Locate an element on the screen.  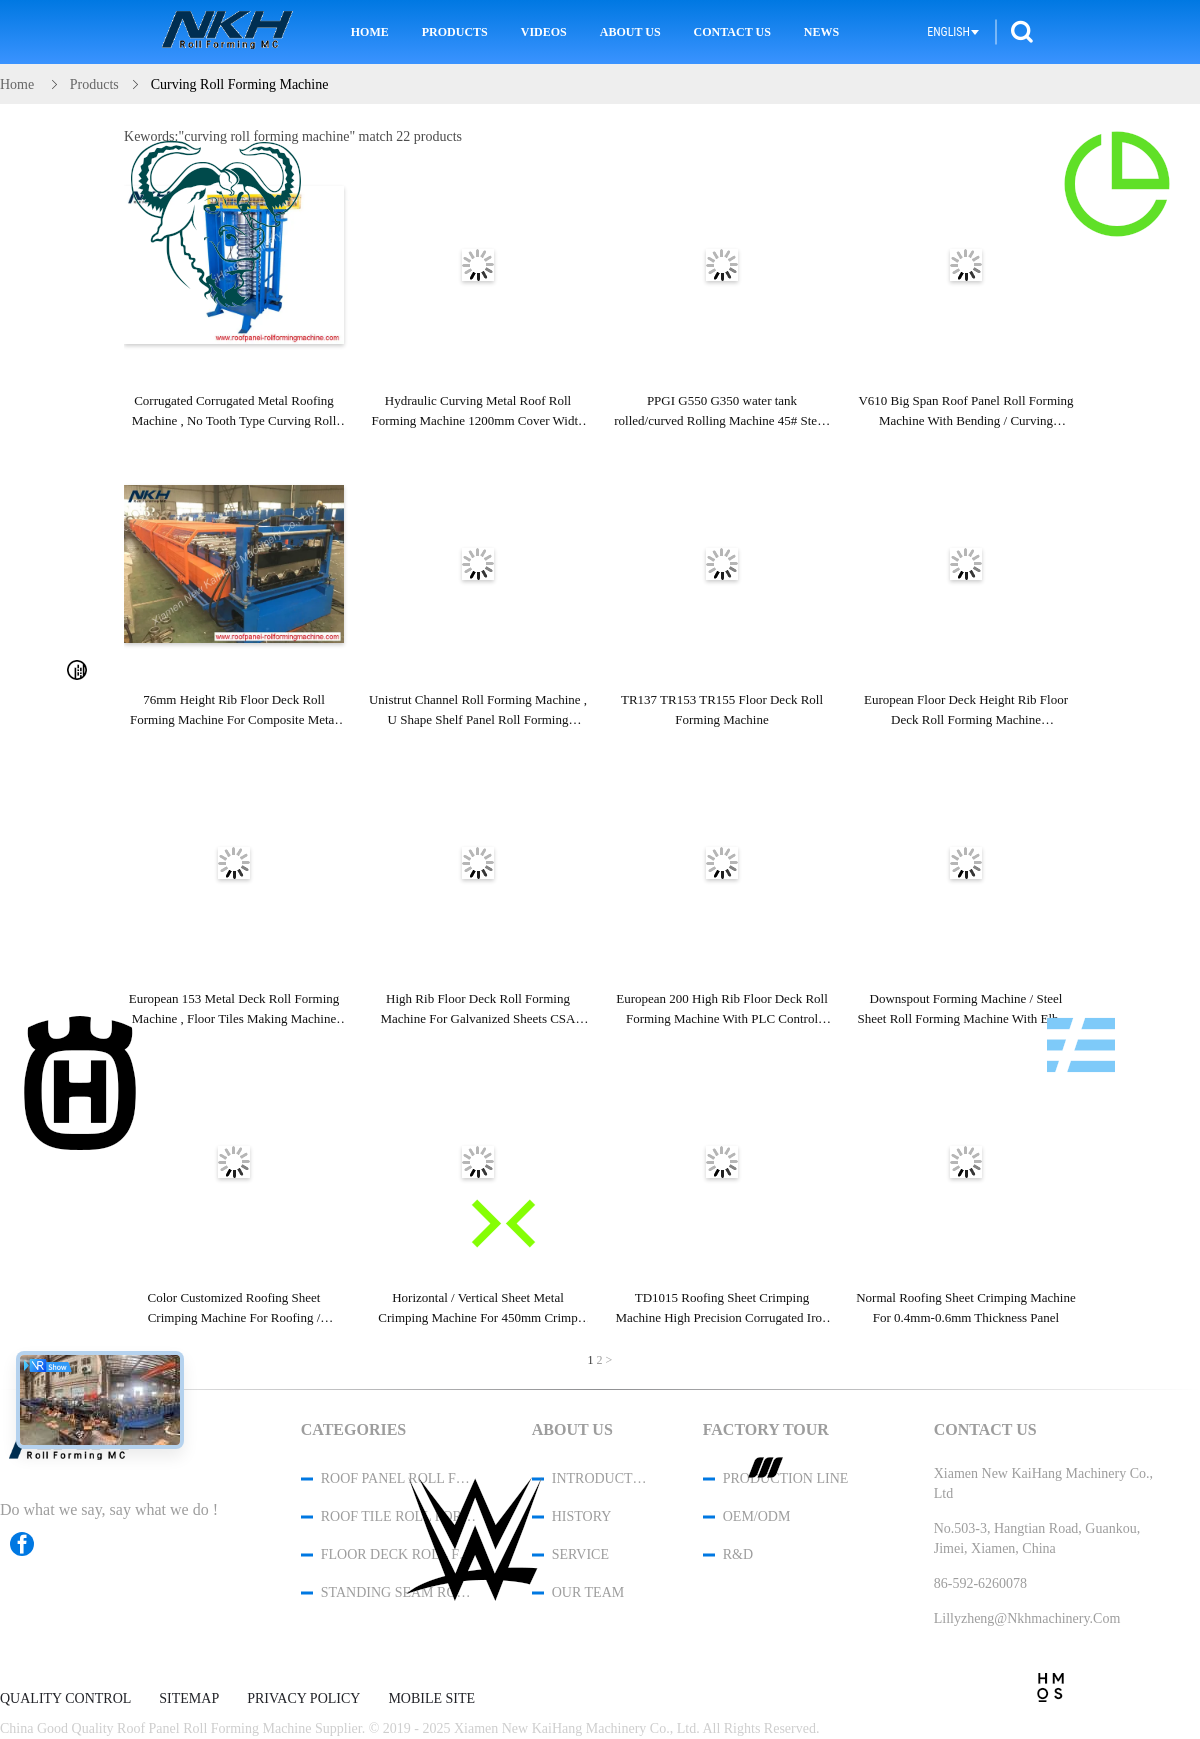
serverless framework logo is located at coordinates (1081, 1045).